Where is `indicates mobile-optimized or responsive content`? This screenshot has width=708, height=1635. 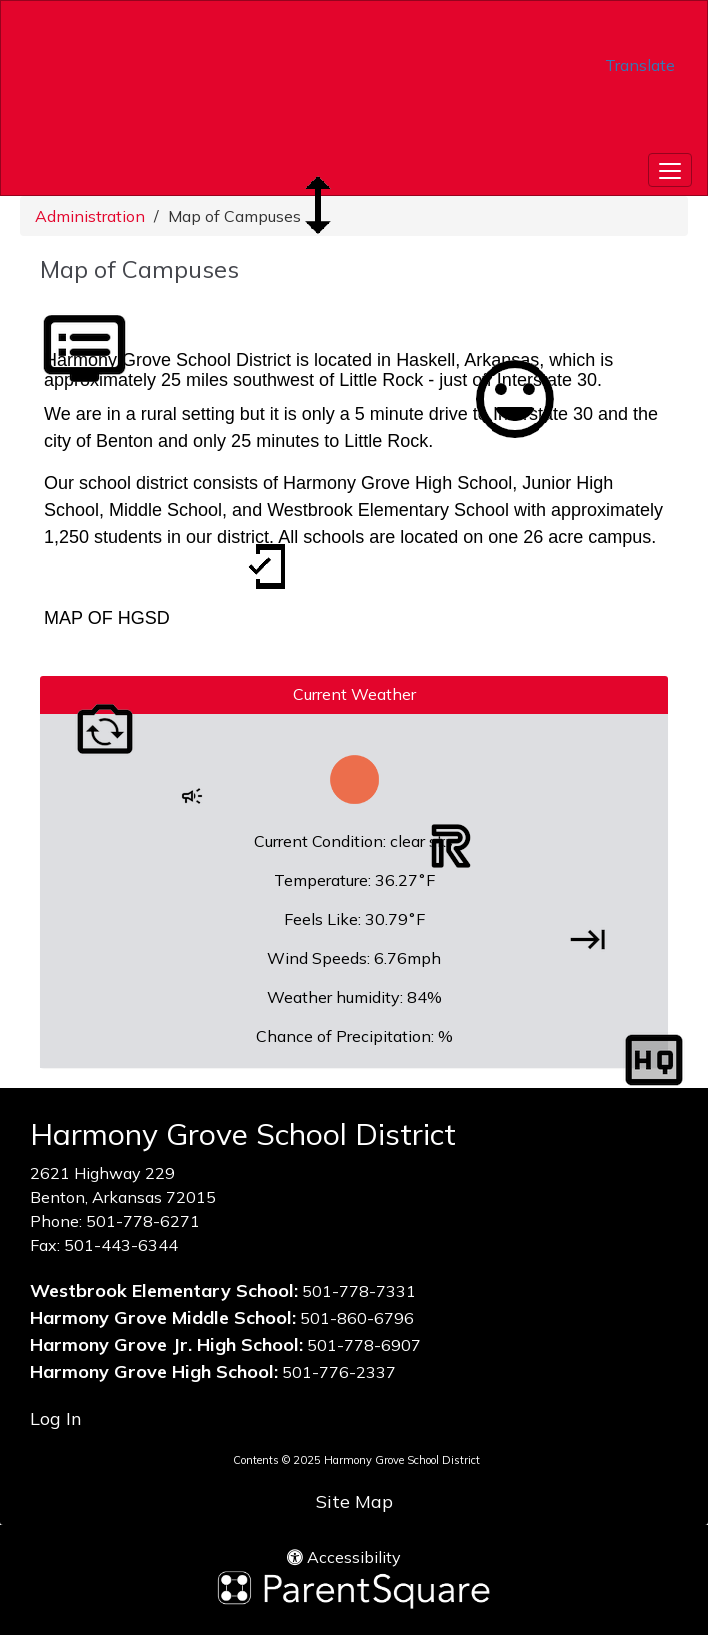 indicates mobile-optimized or responsive content is located at coordinates (266, 566).